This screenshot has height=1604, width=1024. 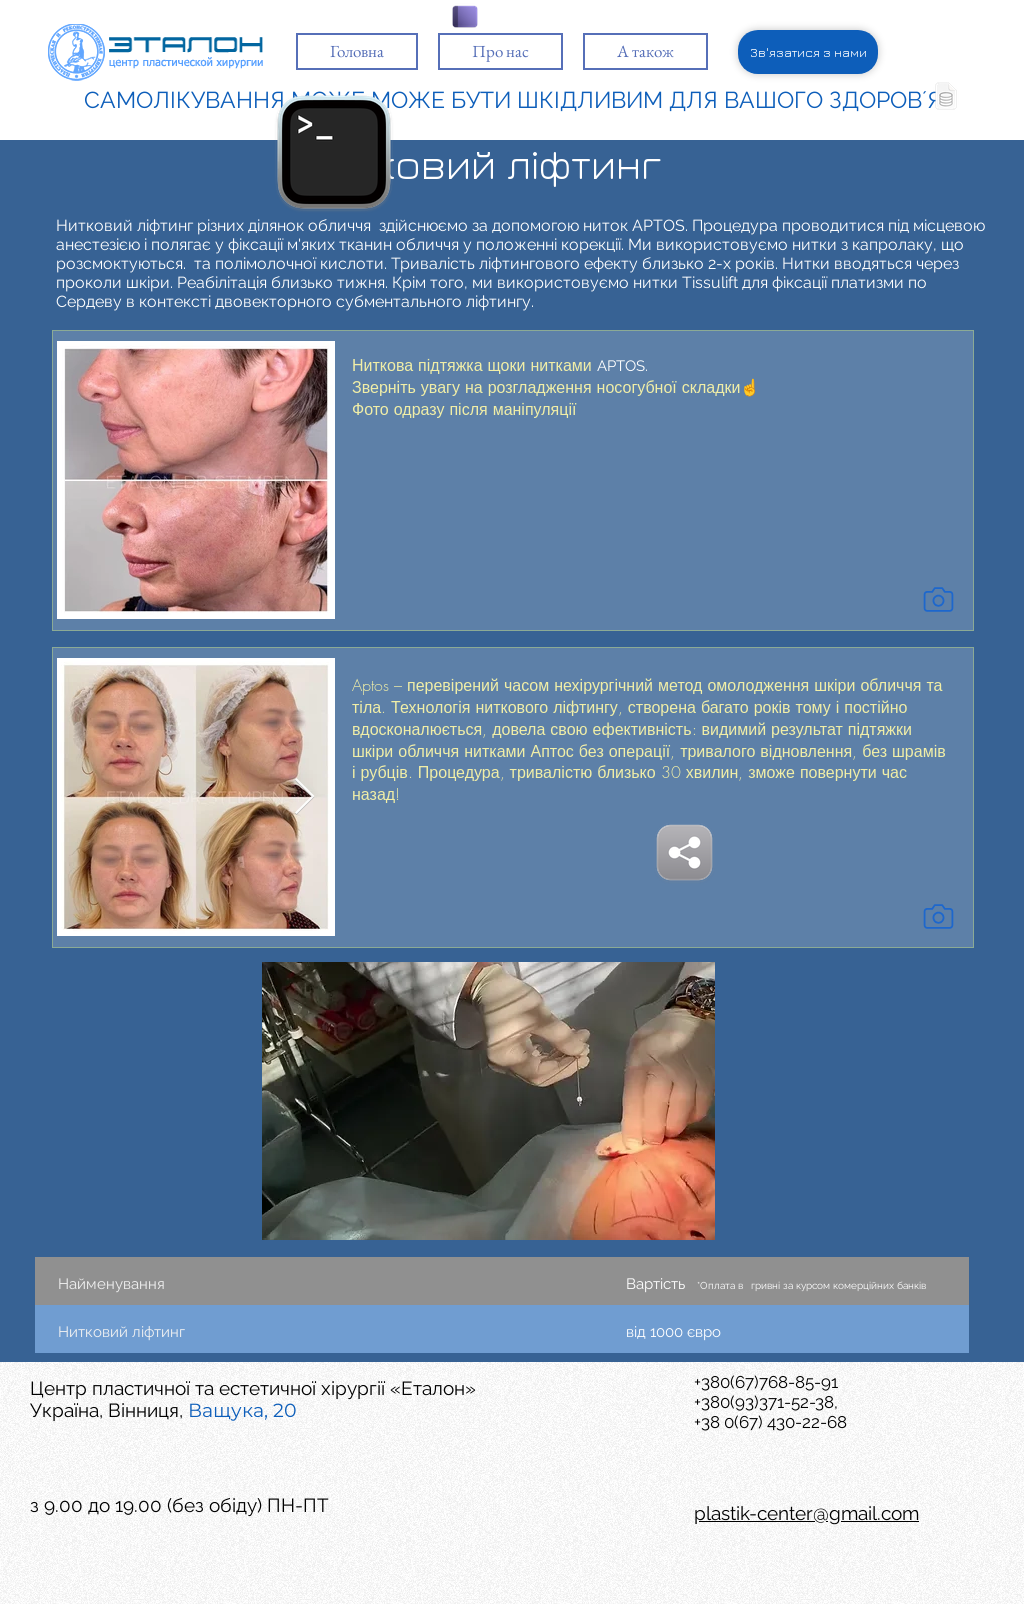 I want to click on sql database file, so click(x=946, y=96).